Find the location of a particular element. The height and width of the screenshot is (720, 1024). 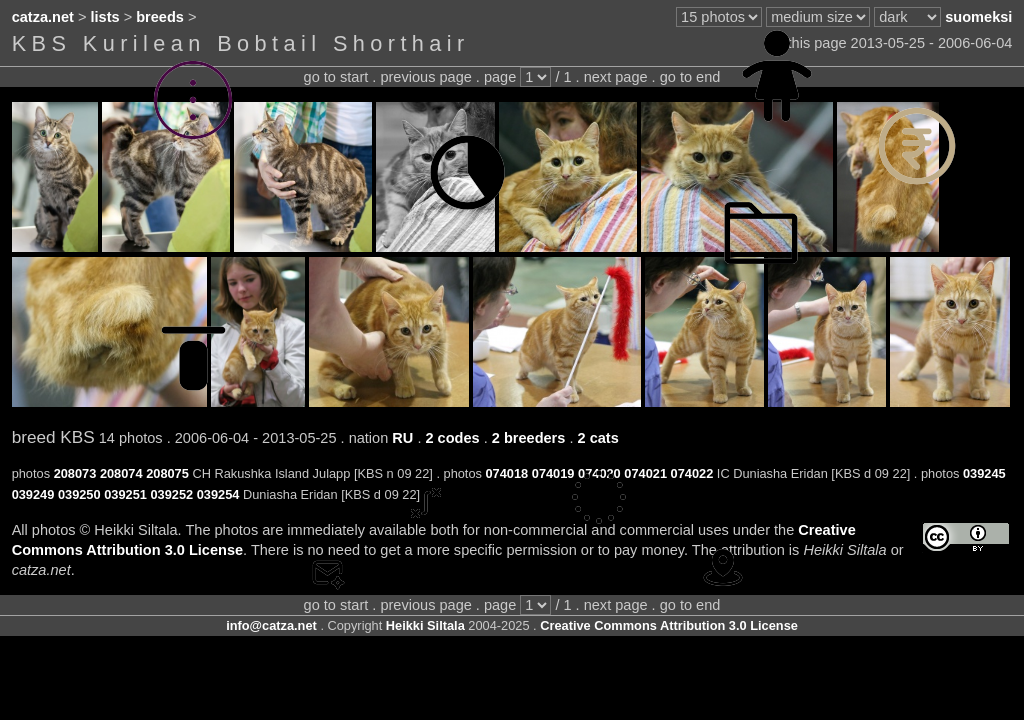

cancel or remove a route is located at coordinates (426, 503).